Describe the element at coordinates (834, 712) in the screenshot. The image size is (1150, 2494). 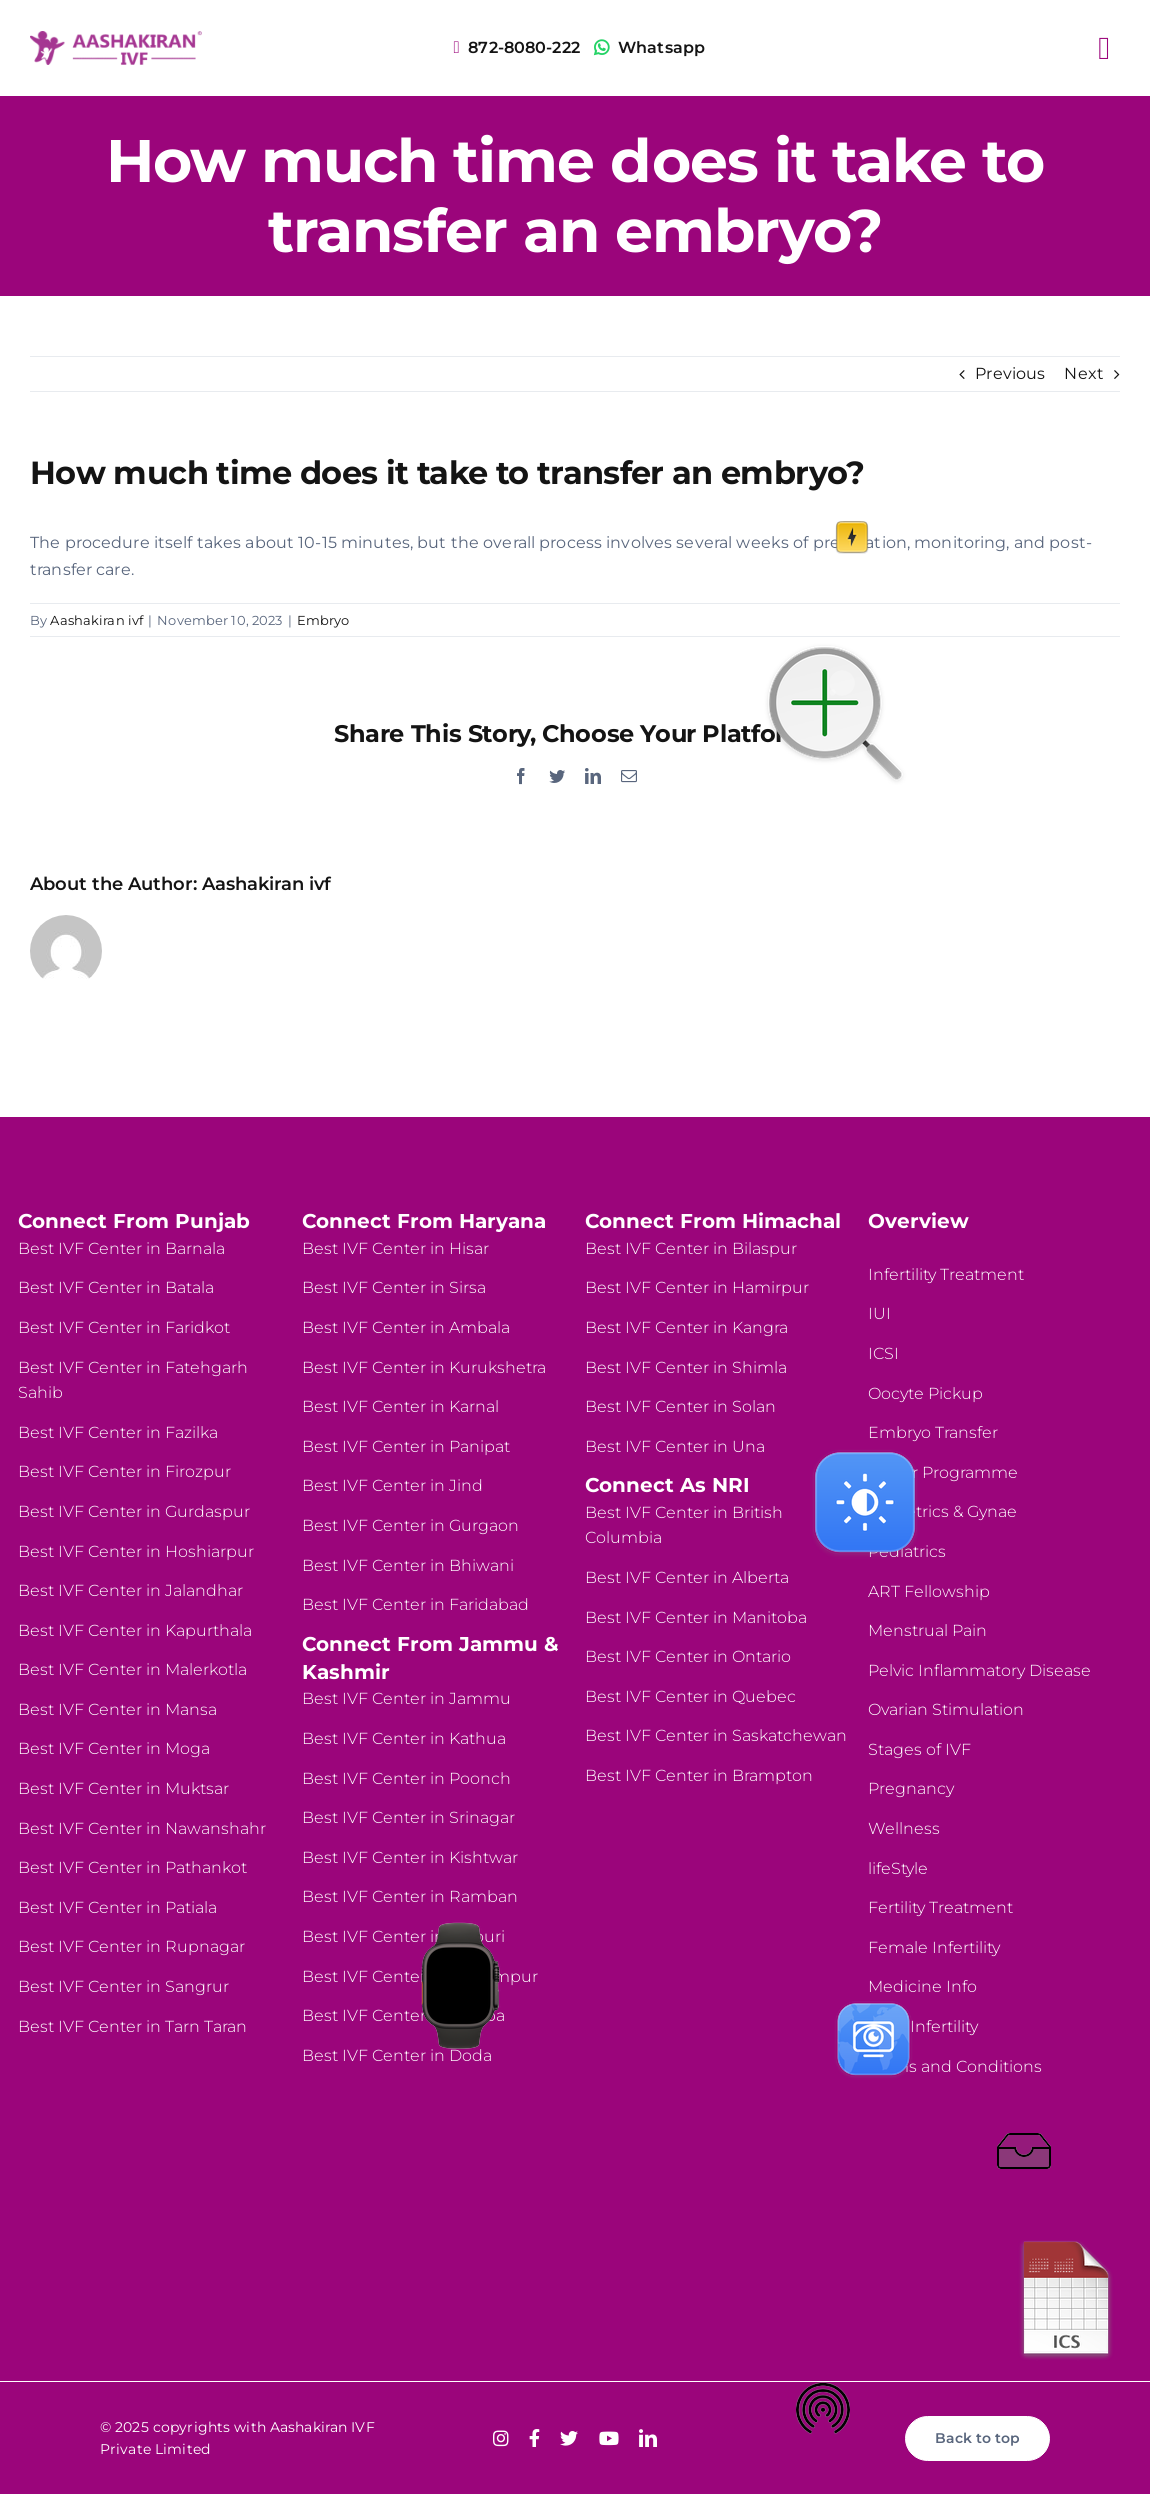
I see `zoom in to view content closer` at that location.